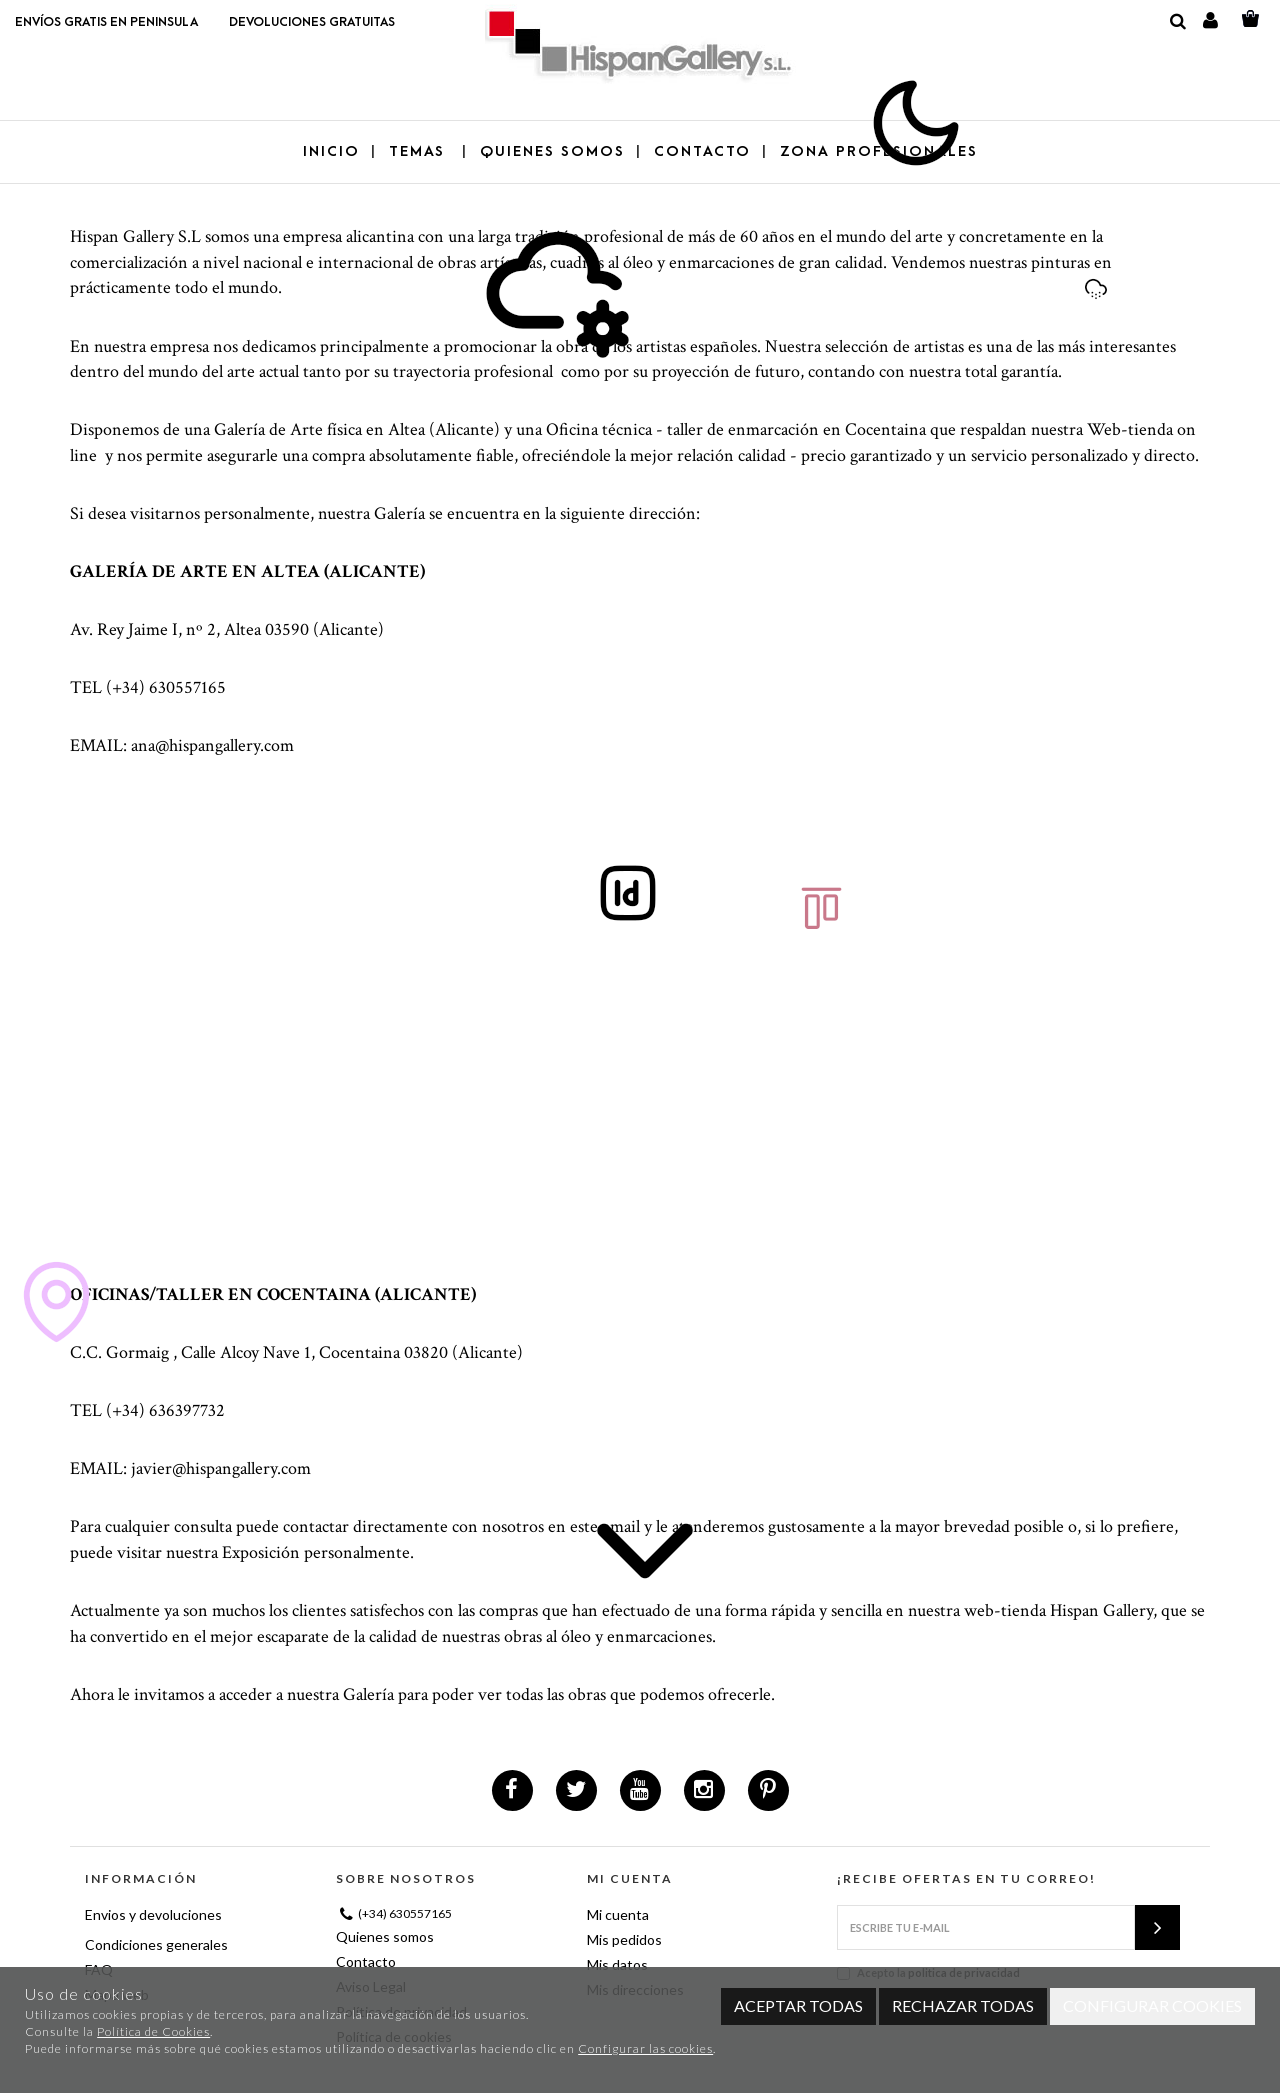  What do you see at coordinates (1096, 289) in the screenshot?
I see `indicates snowy weather conditions` at bounding box center [1096, 289].